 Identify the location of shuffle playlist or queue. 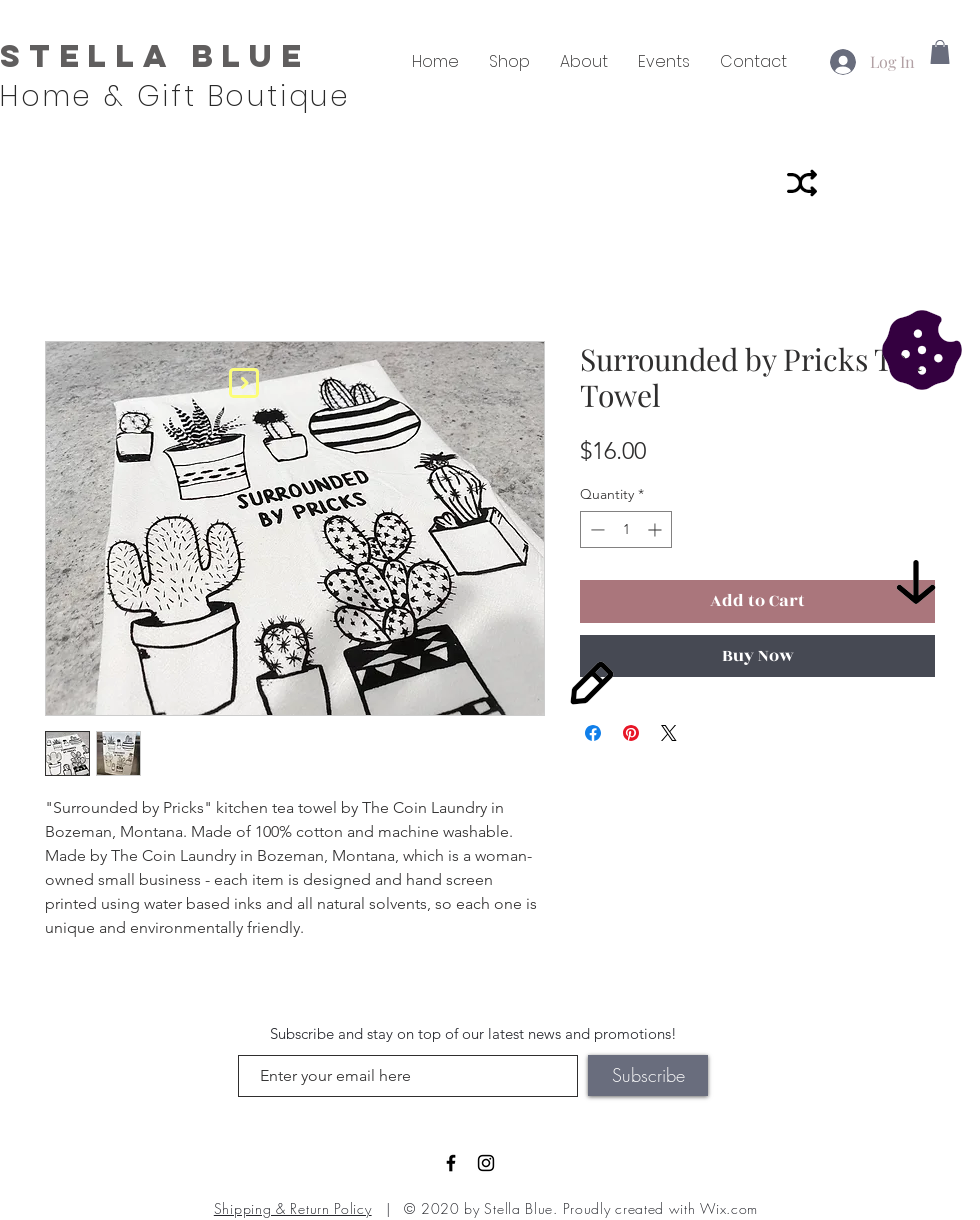
(802, 183).